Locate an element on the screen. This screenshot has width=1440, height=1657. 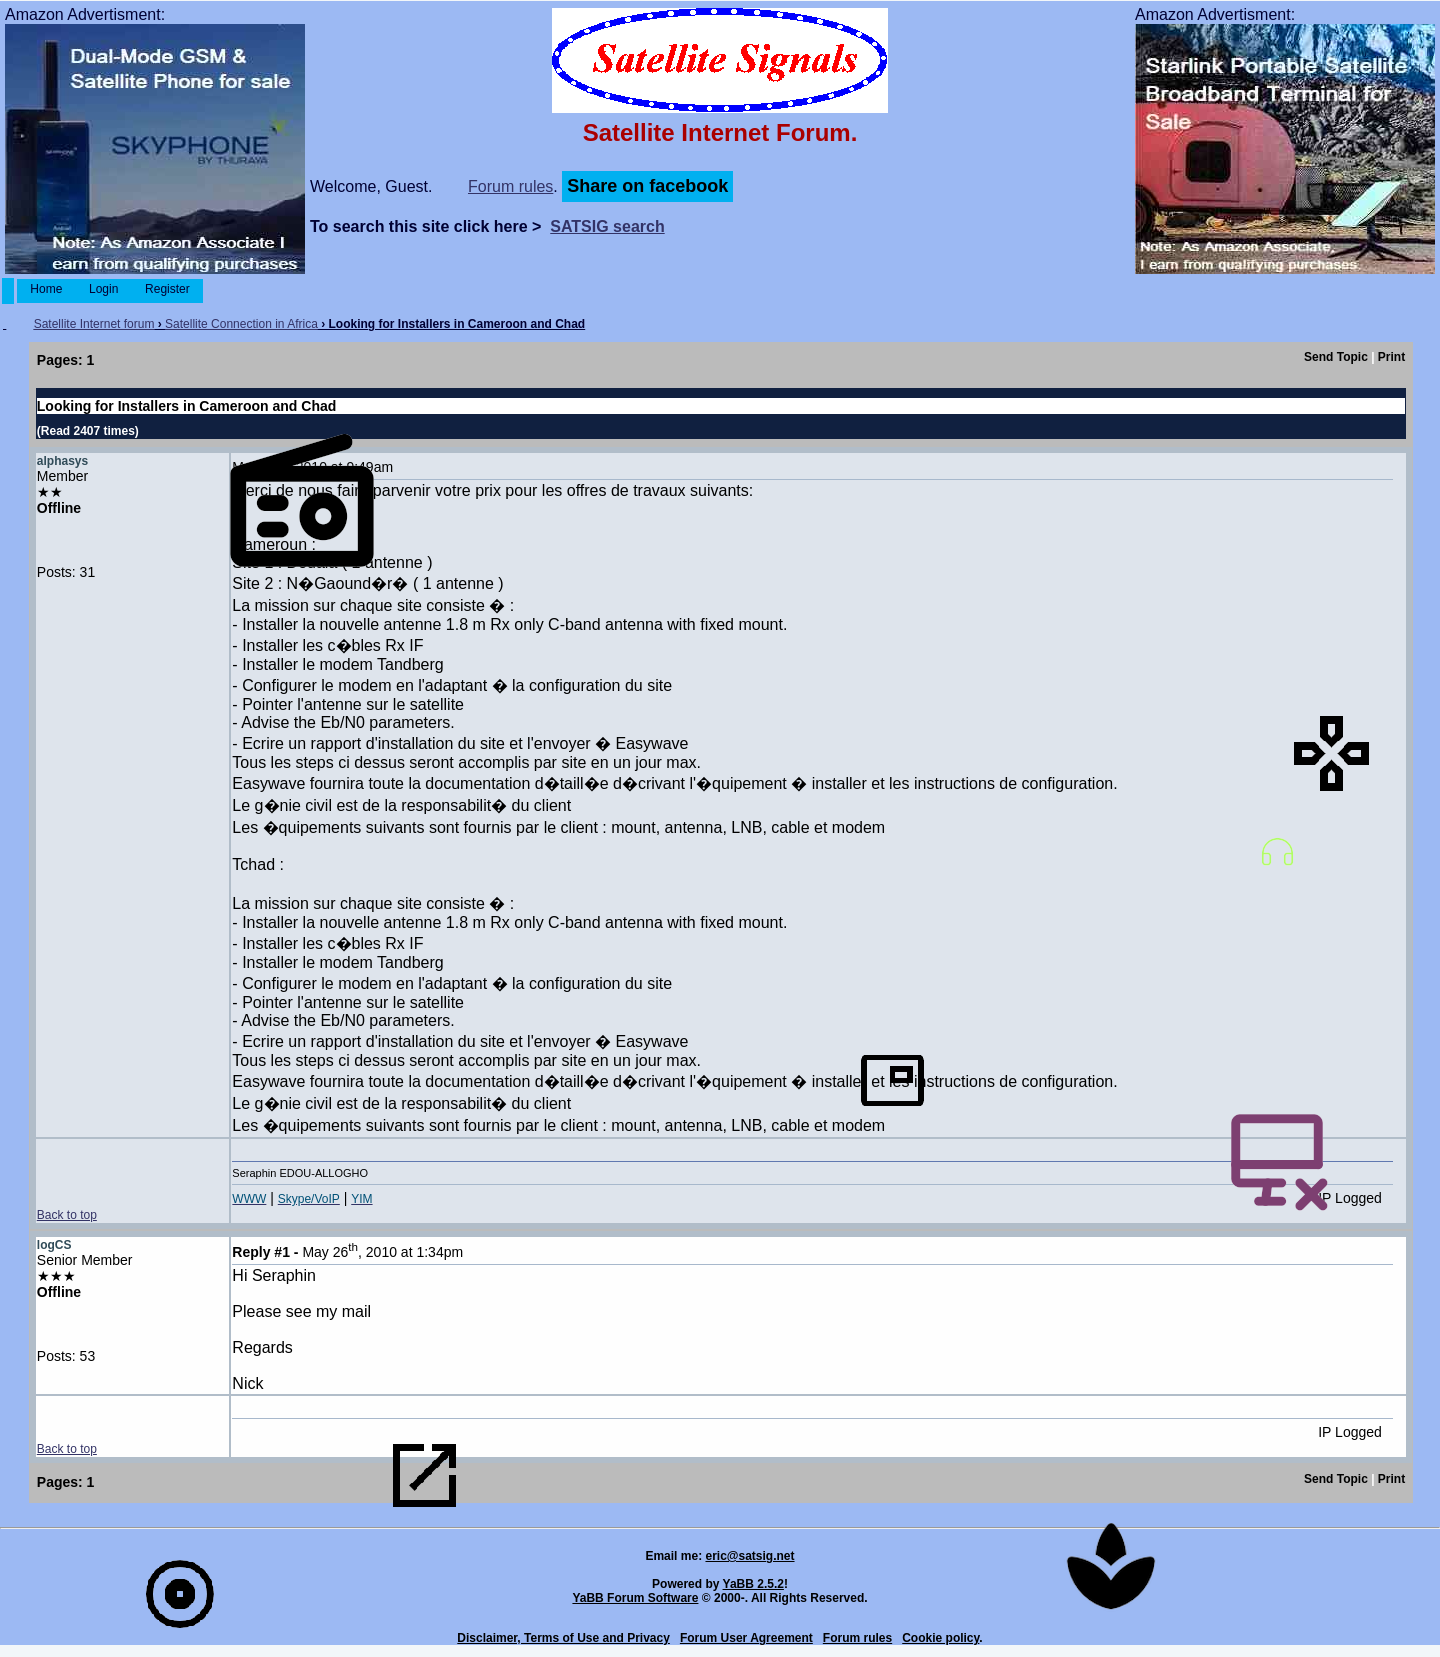
access music albums or library is located at coordinates (180, 1594).